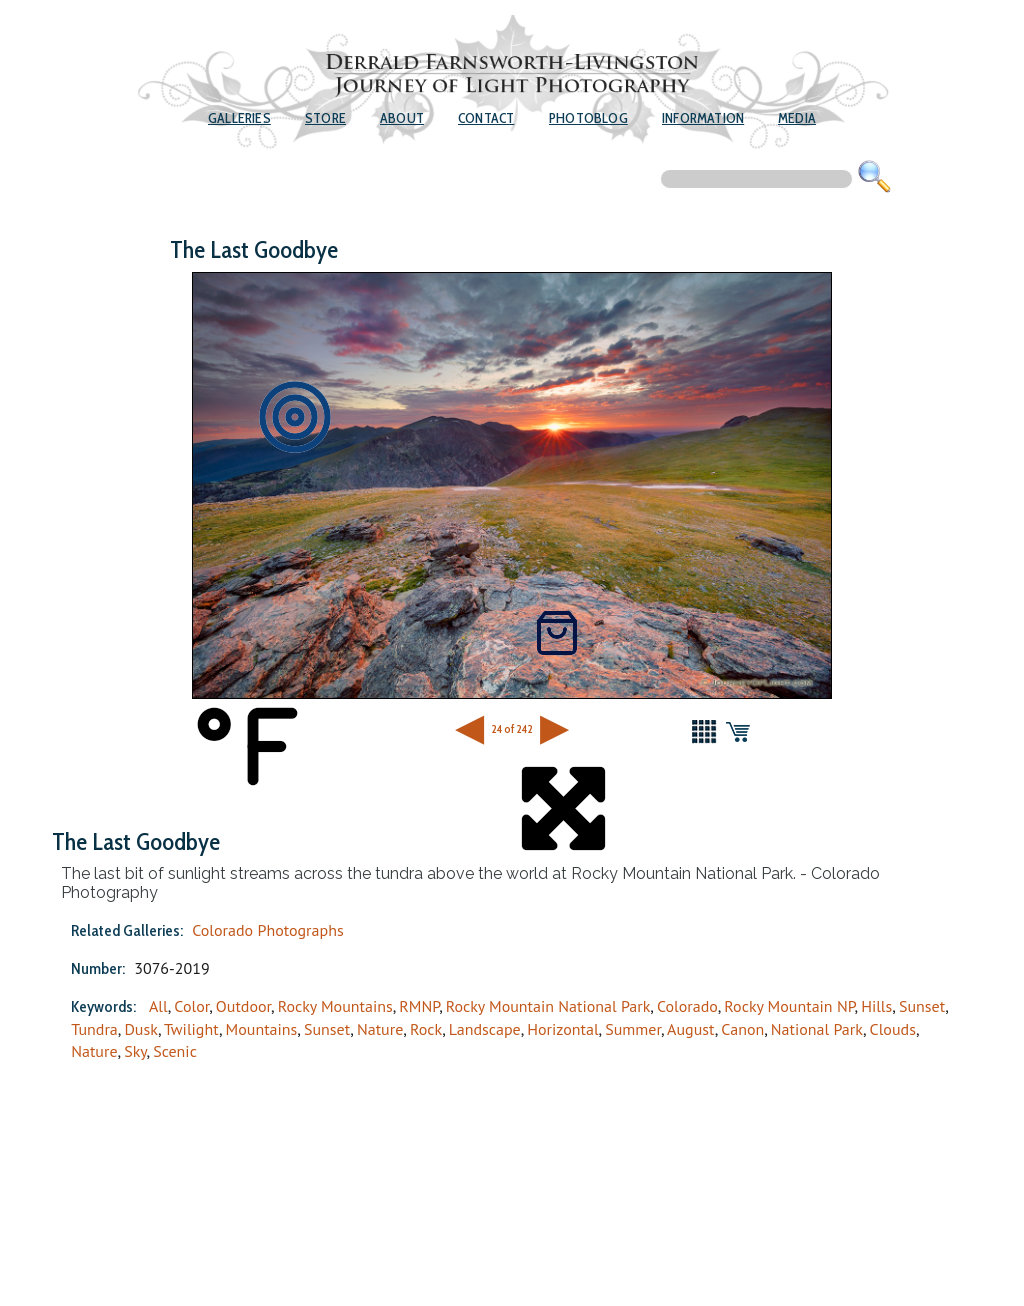 The height and width of the screenshot is (1306, 1024). Describe the element at coordinates (247, 746) in the screenshot. I see `display temperature in fahrenheit` at that location.